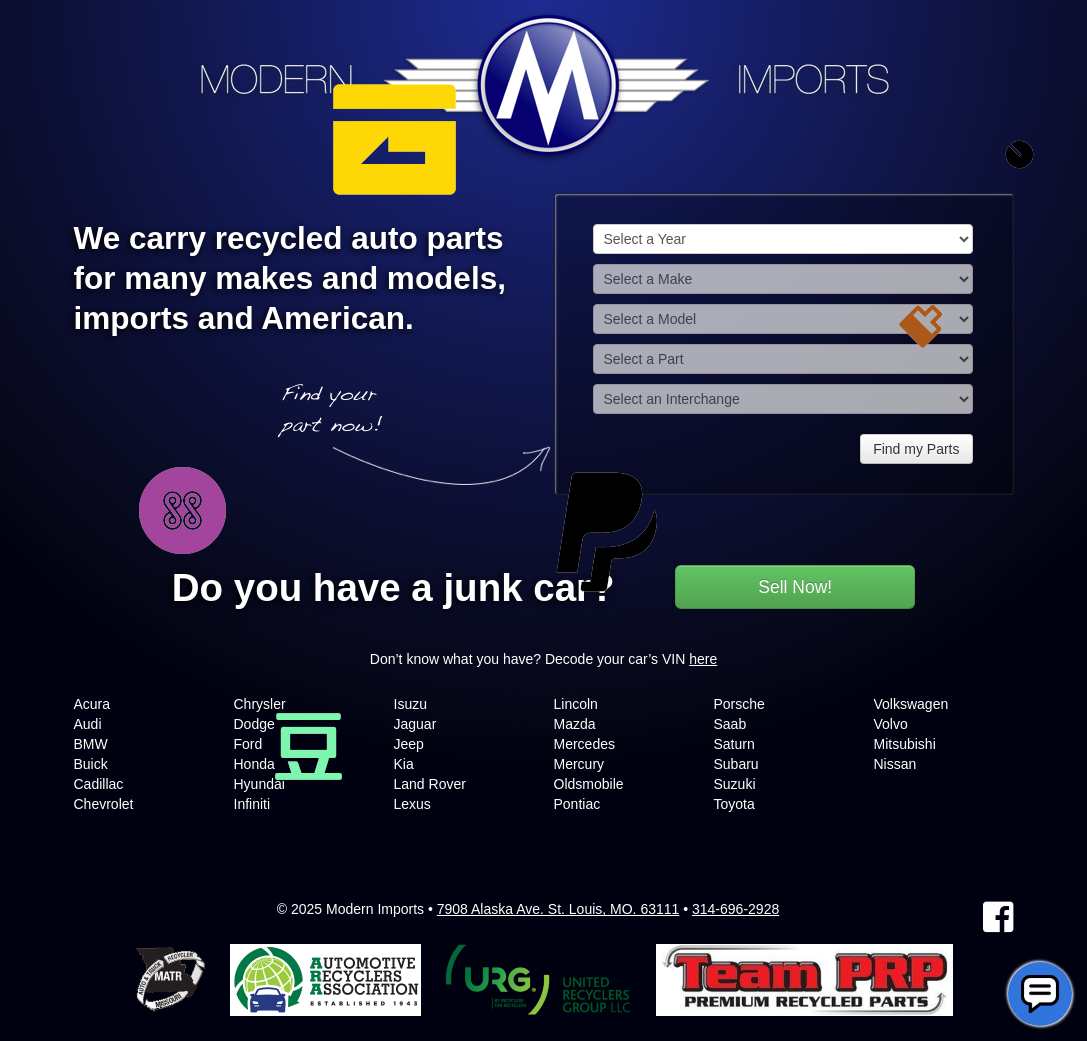 This screenshot has height=1041, width=1087. I want to click on pay with PayPal, so click(608, 530).